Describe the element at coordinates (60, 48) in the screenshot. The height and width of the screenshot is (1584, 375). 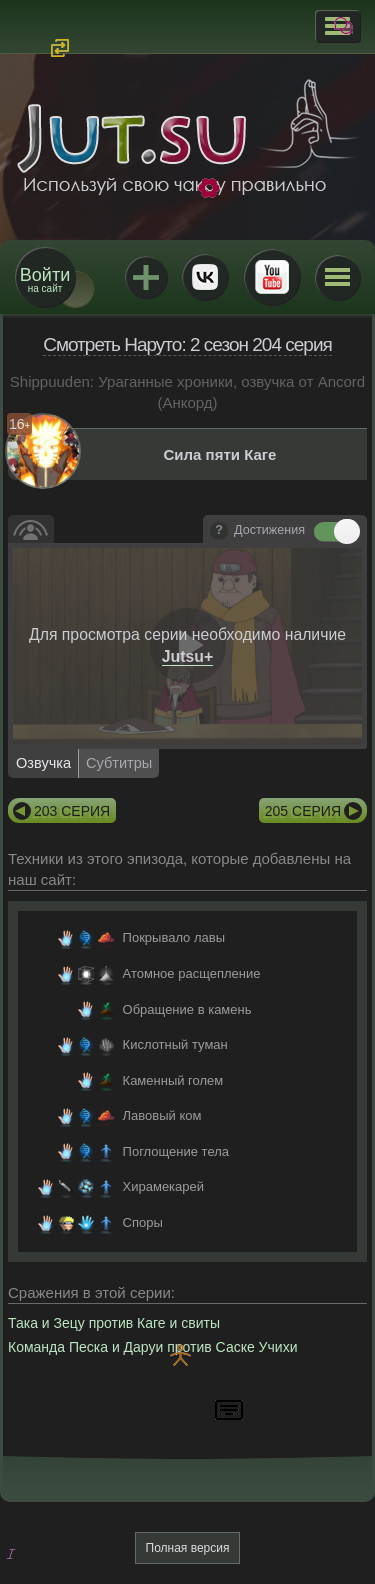
I see `swap or exchange items` at that location.